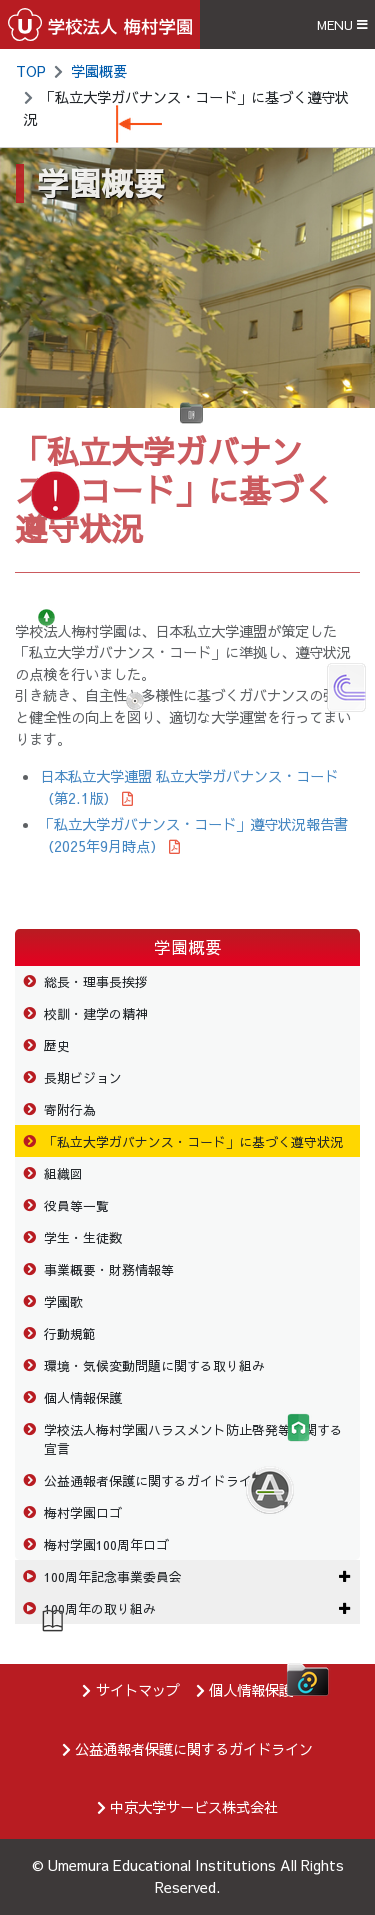 This screenshot has width=375, height=1915. Describe the element at coordinates (53, 1620) in the screenshot. I see `open the dictionary app` at that location.